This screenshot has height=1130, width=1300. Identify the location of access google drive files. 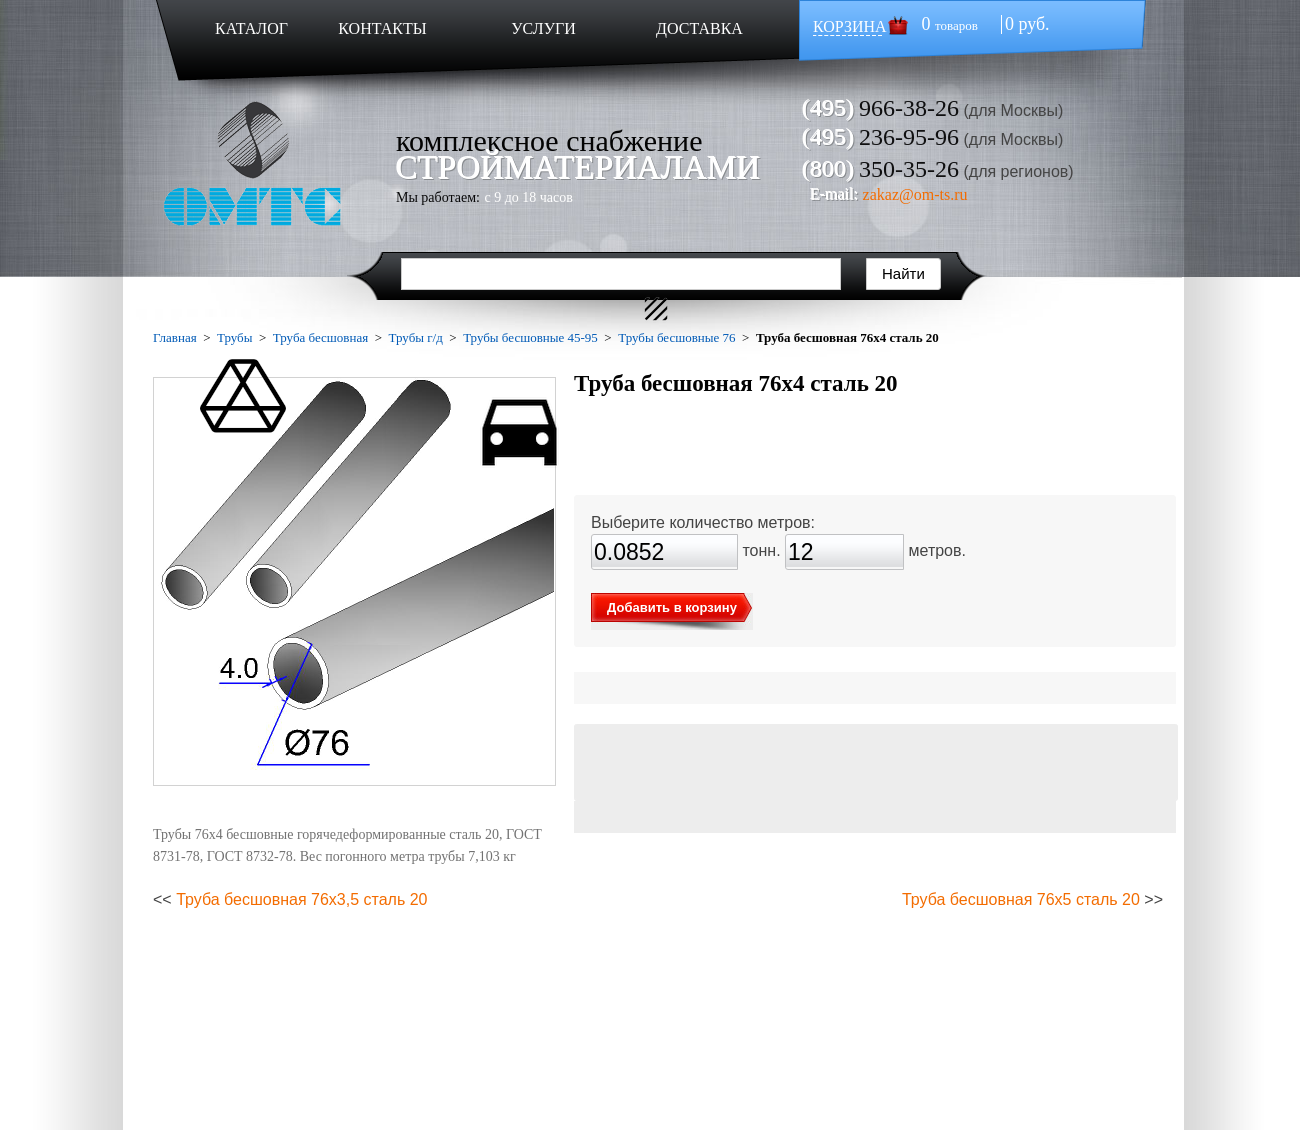
(243, 399).